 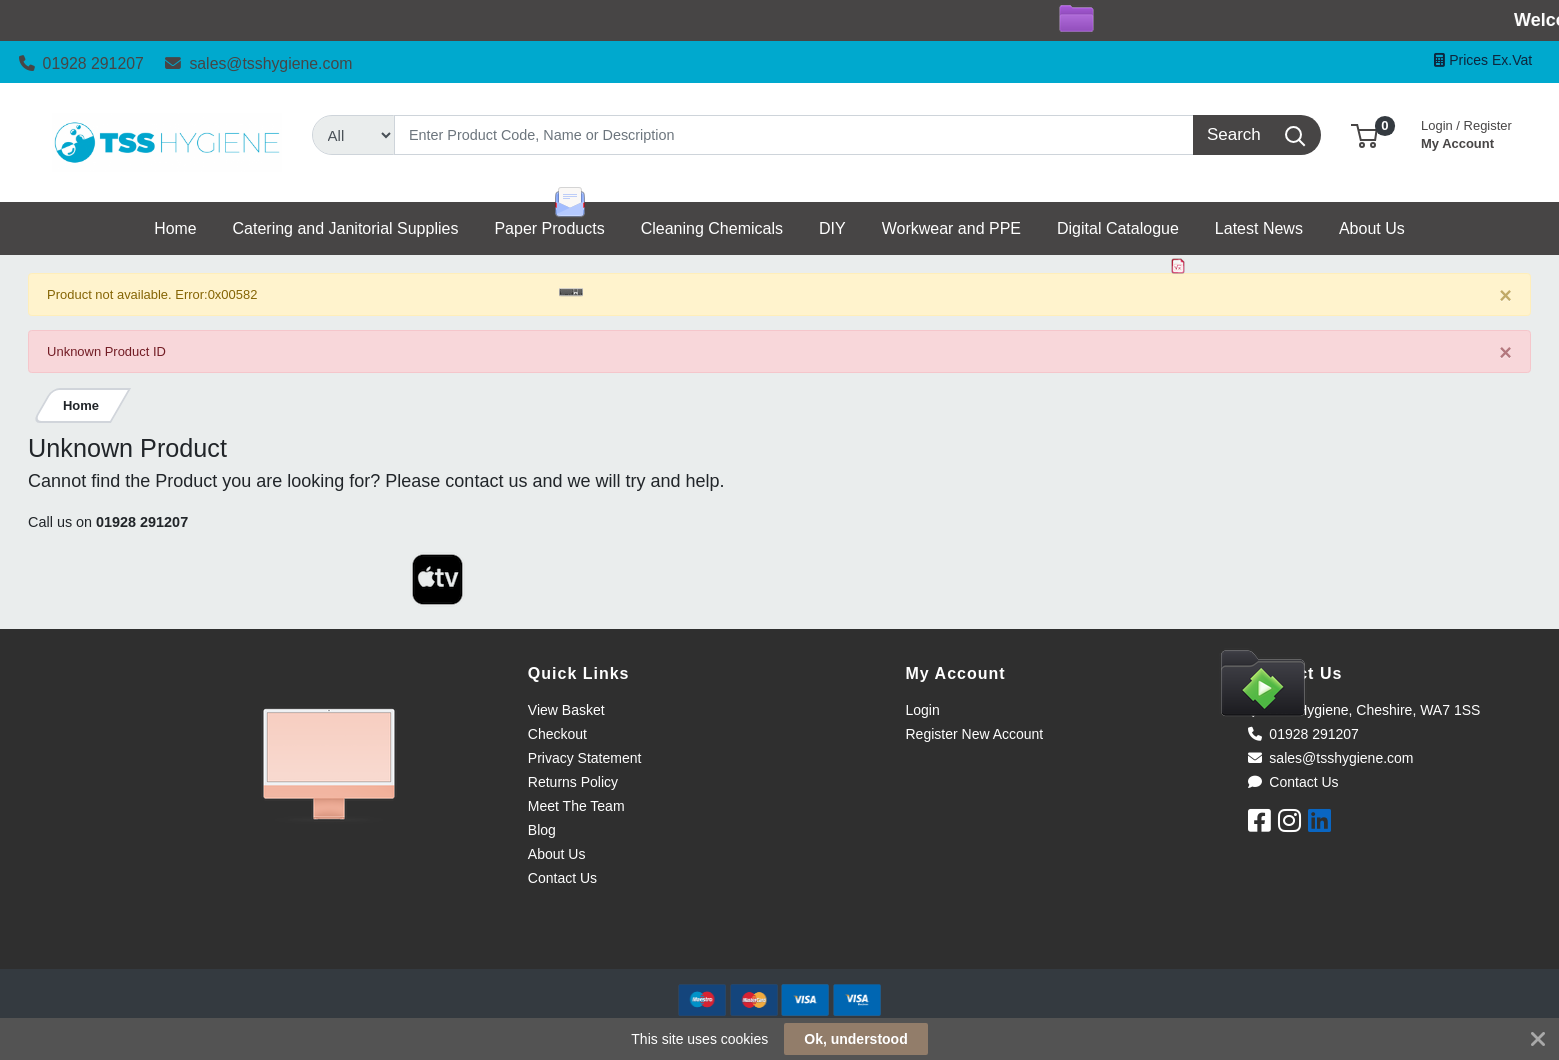 What do you see at coordinates (329, 762) in the screenshot?
I see `represents an iMac device in system settings` at bounding box center [329, 762].